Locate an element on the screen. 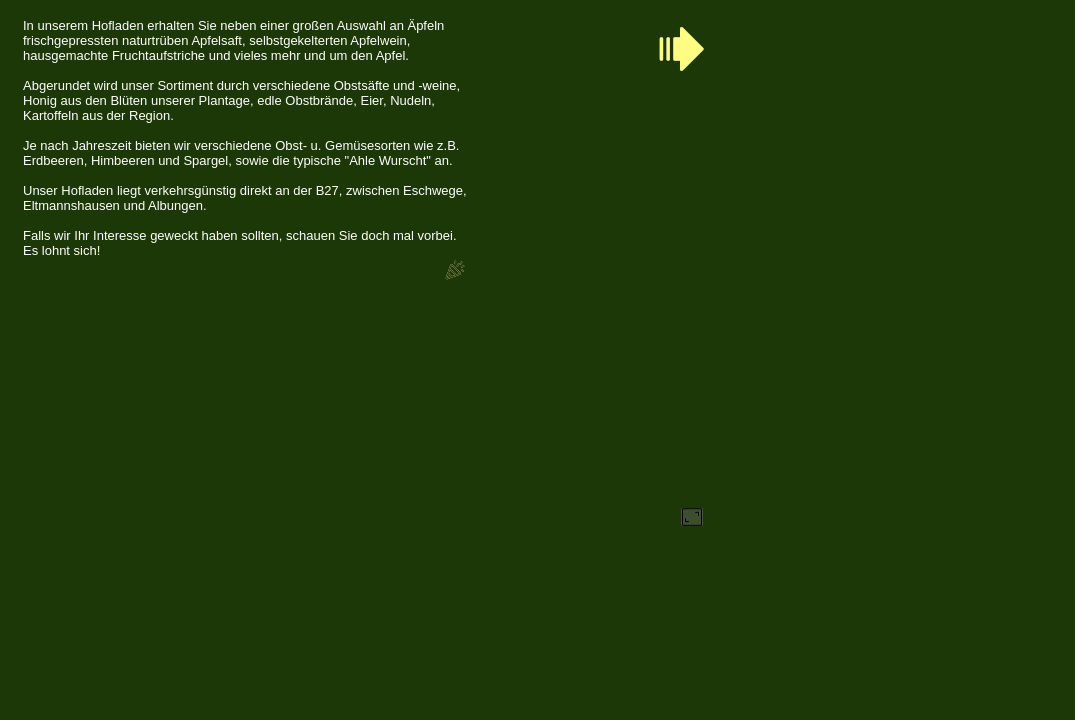  skip forward or advance multiple steps is located at coordinates (680, 49).